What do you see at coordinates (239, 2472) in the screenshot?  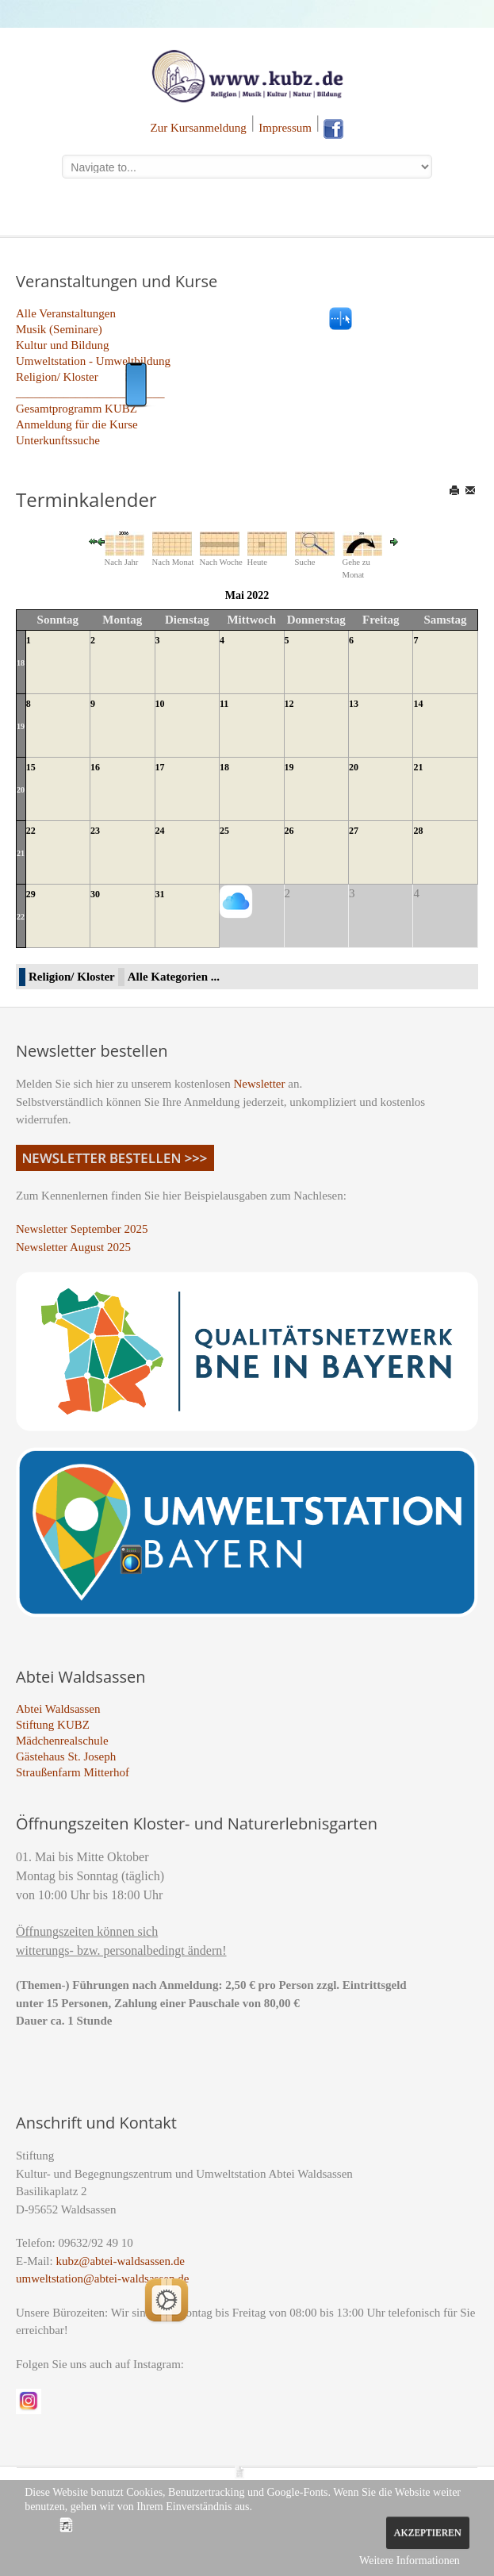 I see `generic binary or data file` at bounding box center [239, 2472].